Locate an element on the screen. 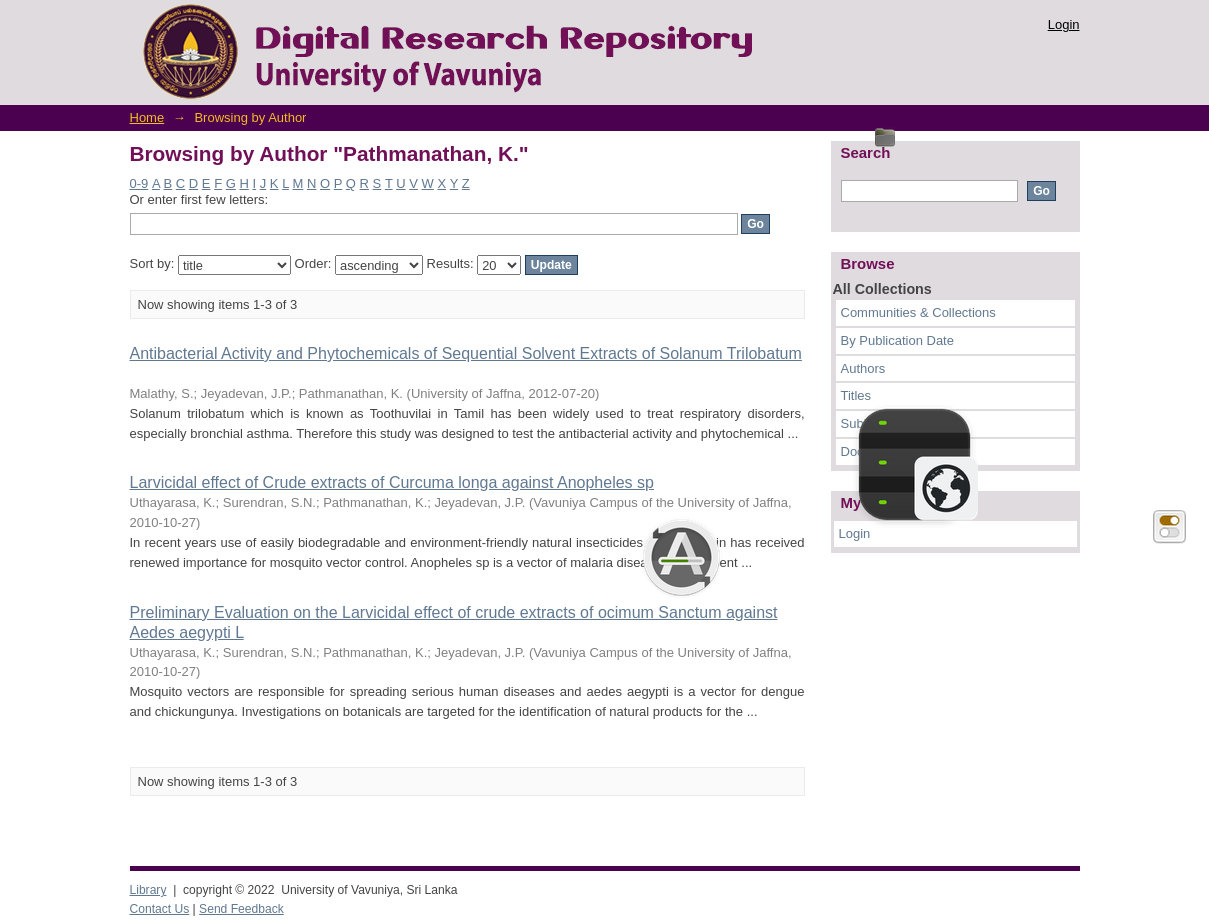 Image resolution: width=1209 pixels, height=920 pixels. indicates a folder is currently open or expanded is located at coordinates (885, 137).